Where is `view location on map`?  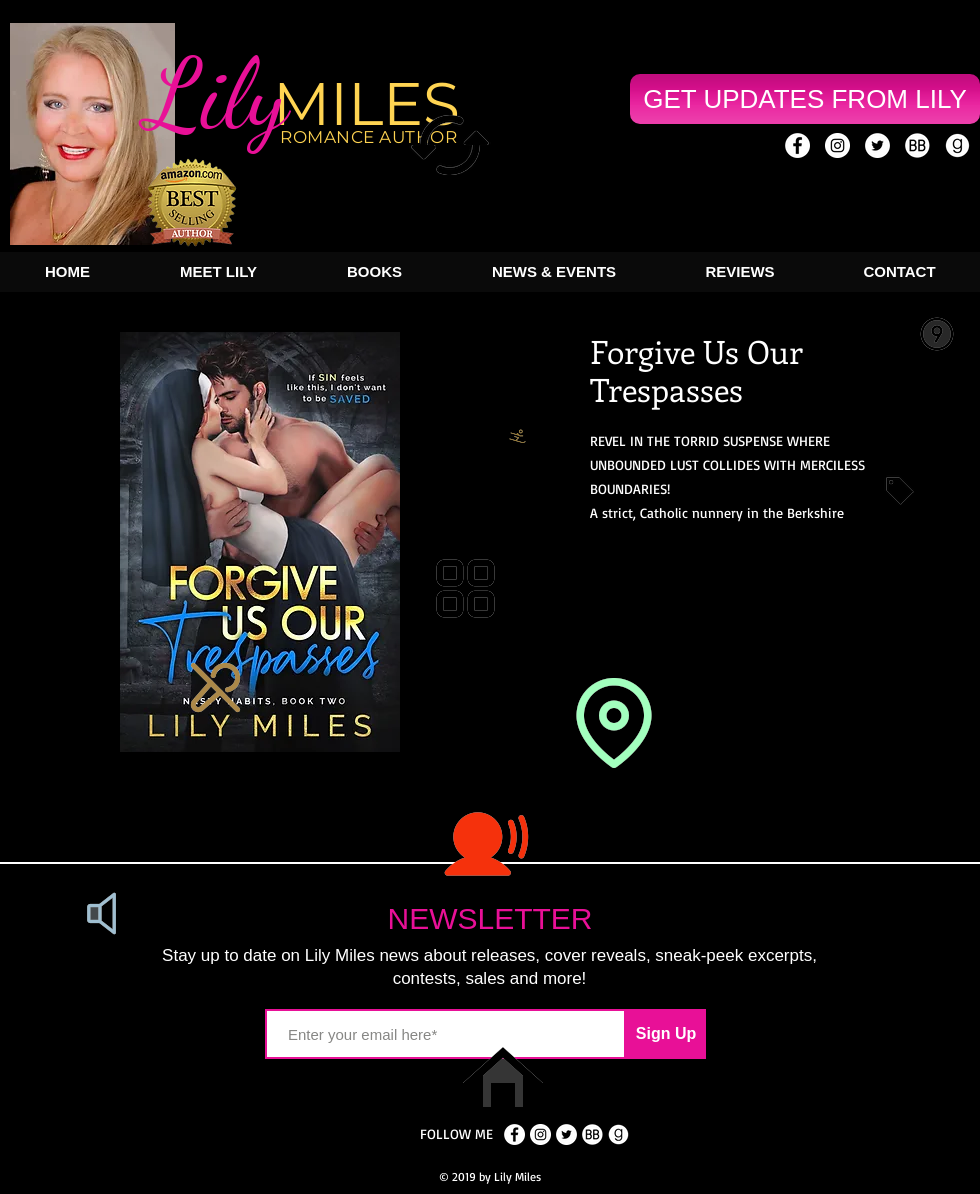 view location on map is located at coordinates (614, 723).